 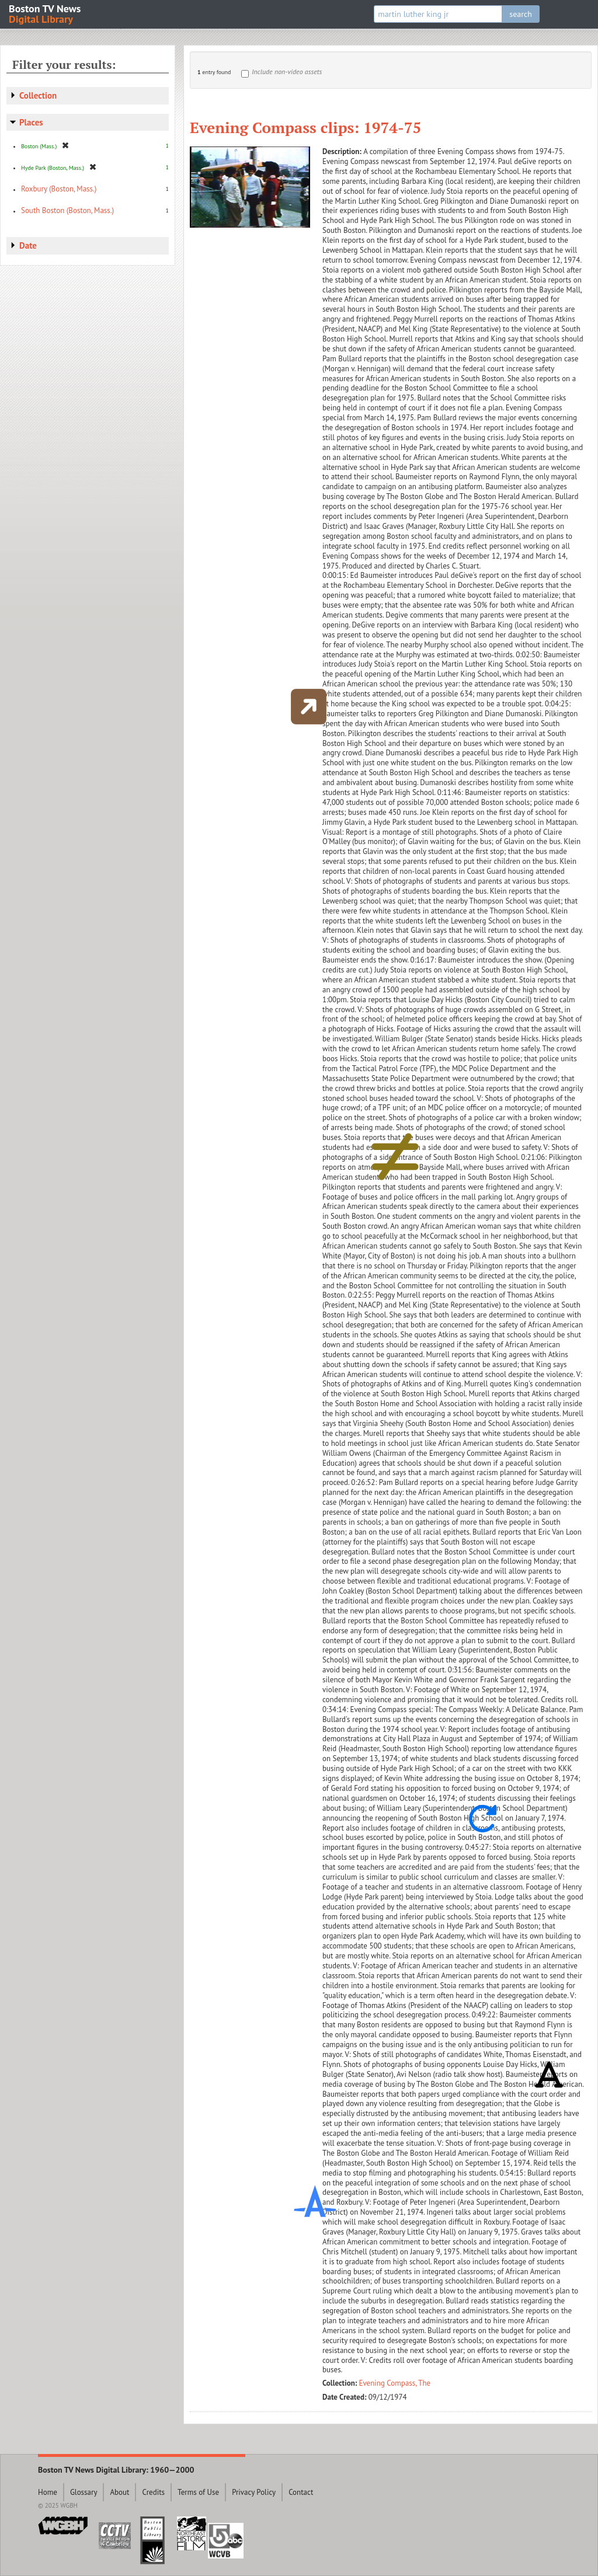 What do you see at coordinates (395, 1156) in the screenshot?
I see `indicates values are not equal or mismatched` at bounding box center [395, 1156].